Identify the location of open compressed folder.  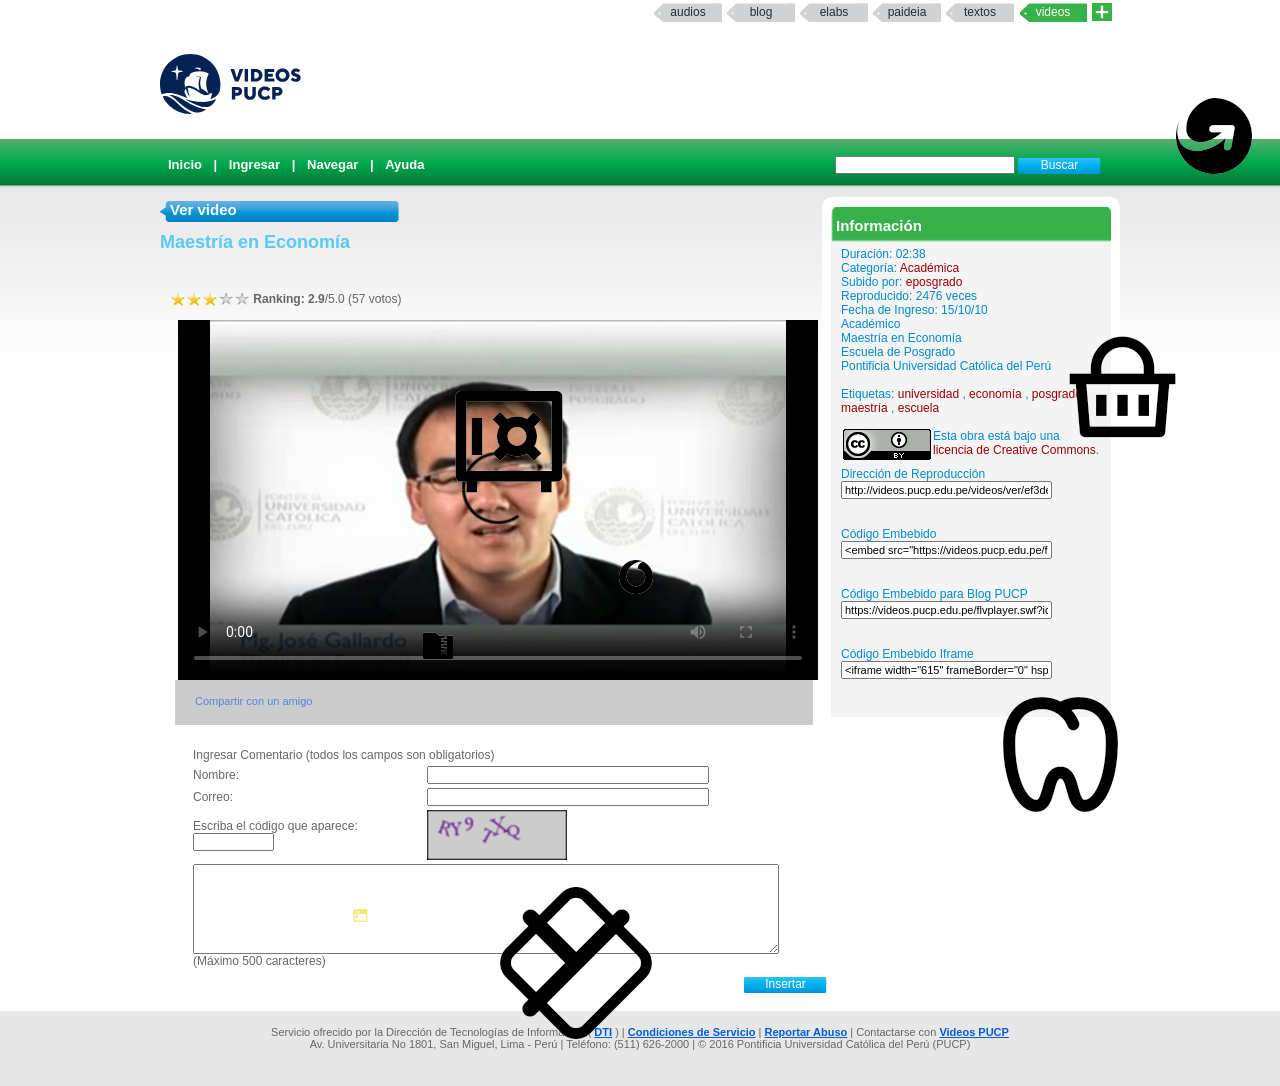
(438, 646).